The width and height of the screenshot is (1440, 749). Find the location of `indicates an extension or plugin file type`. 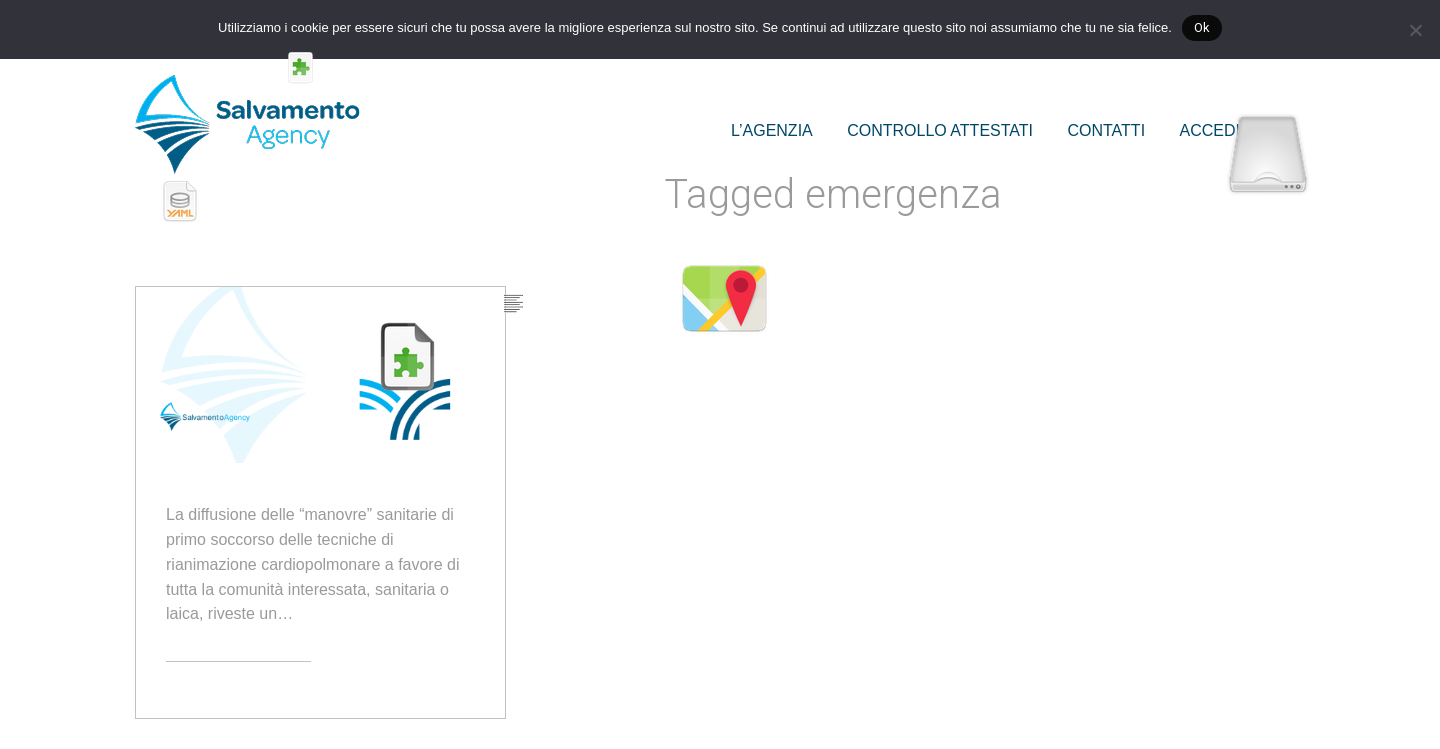

indicates an extension or plugin file type is located at coordinates (300, 67).